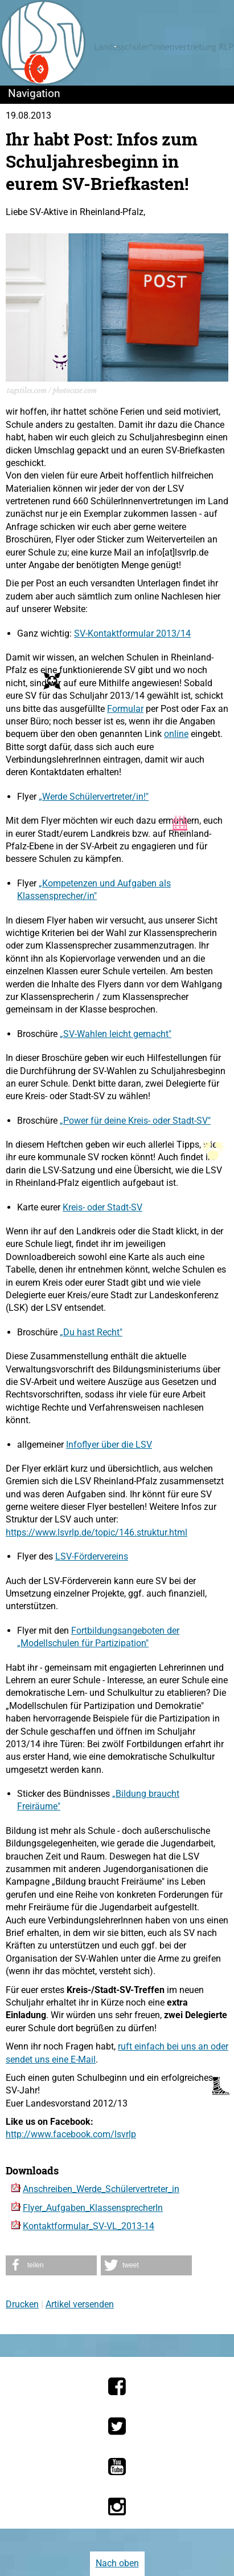 Image resolution: width=234 pixels, height=2576 pixels. What do you see at coordinates (52, 681) in the screenshot?
I see `indicates level four or advanced tier achievement` at bounding box center [52, 681].